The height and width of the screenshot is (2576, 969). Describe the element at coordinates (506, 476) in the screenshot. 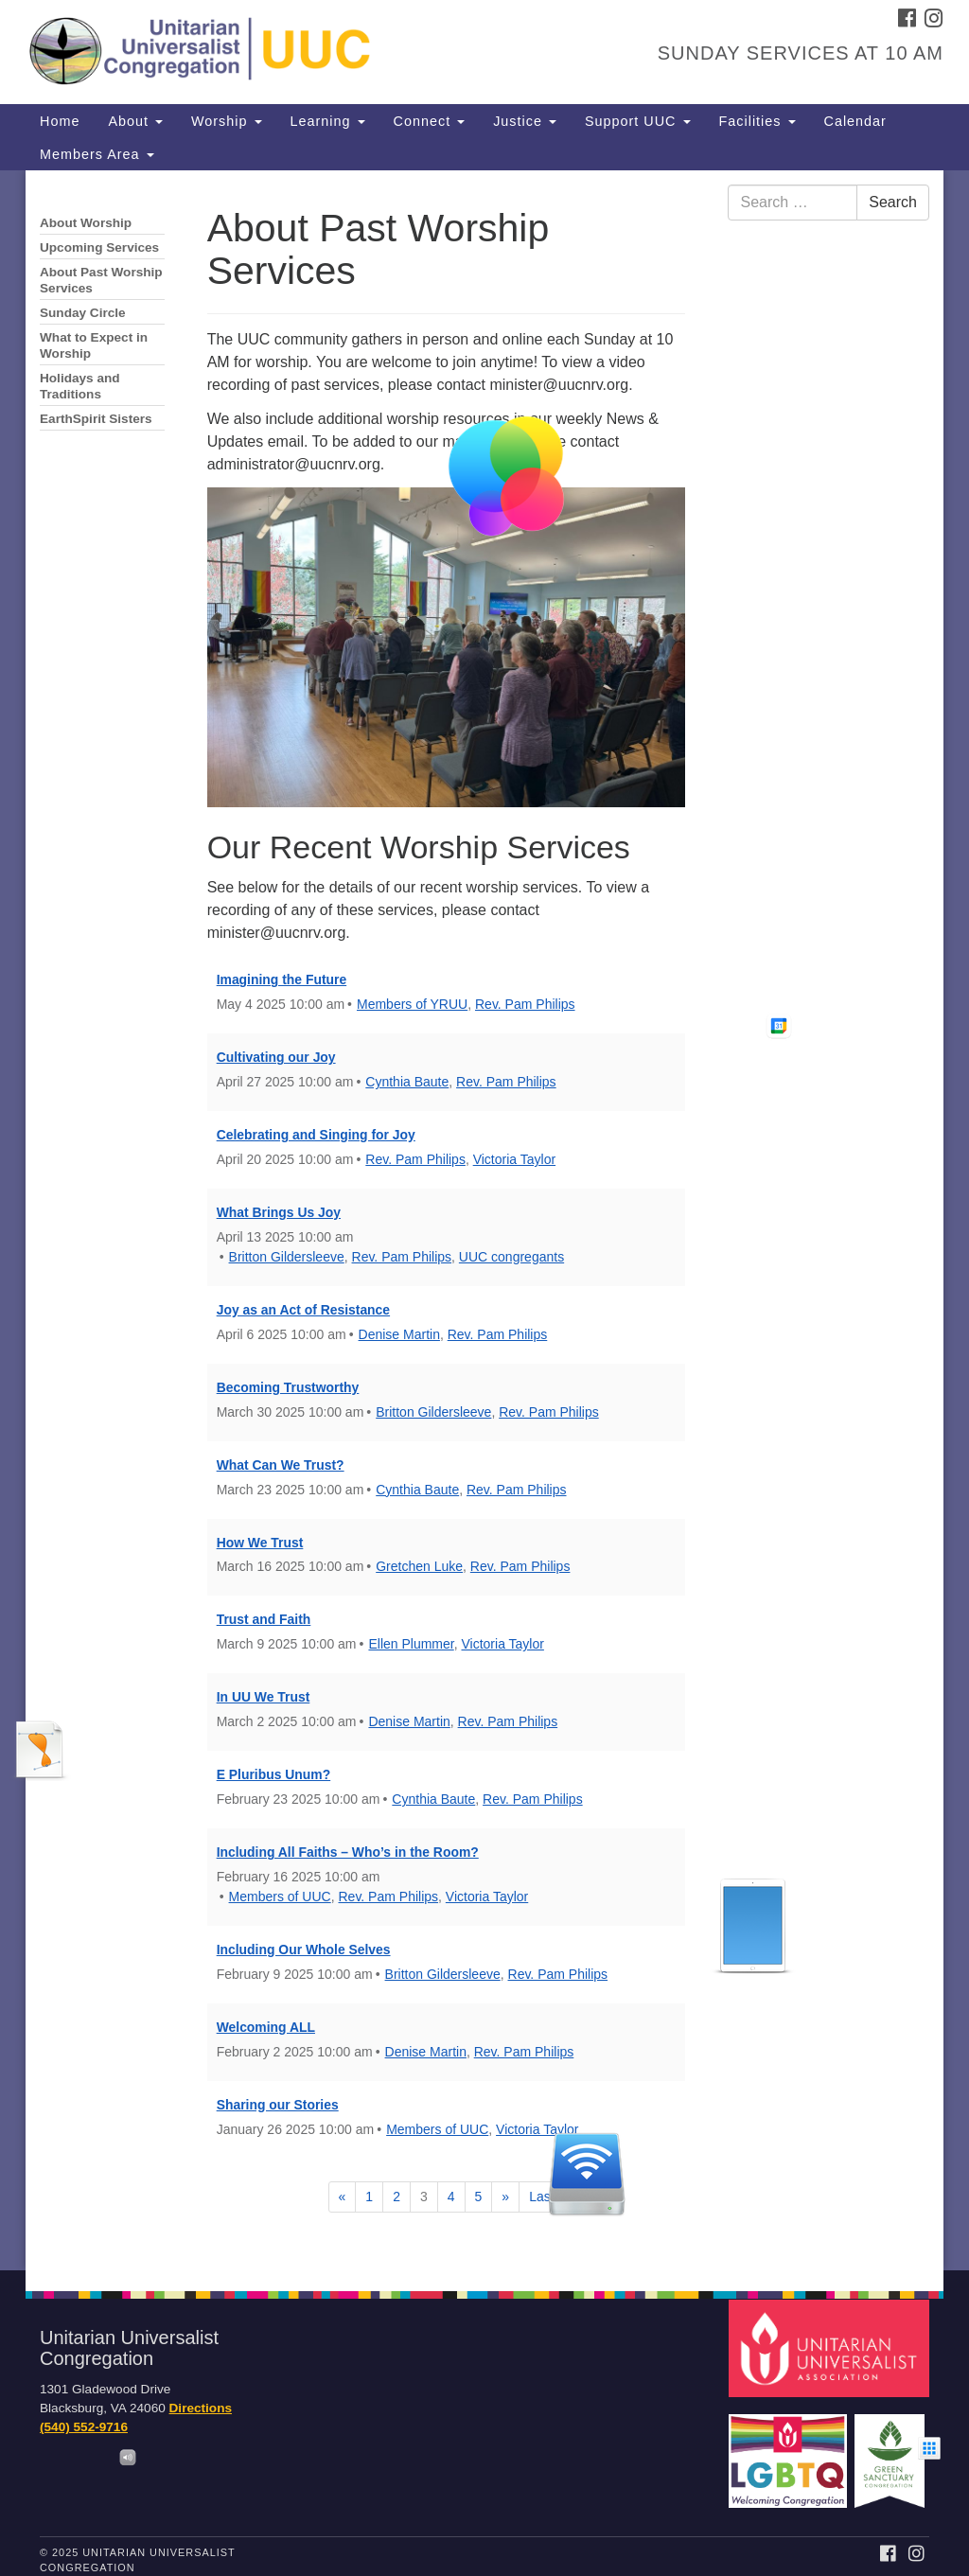

I see `open Game Center app` at that location.